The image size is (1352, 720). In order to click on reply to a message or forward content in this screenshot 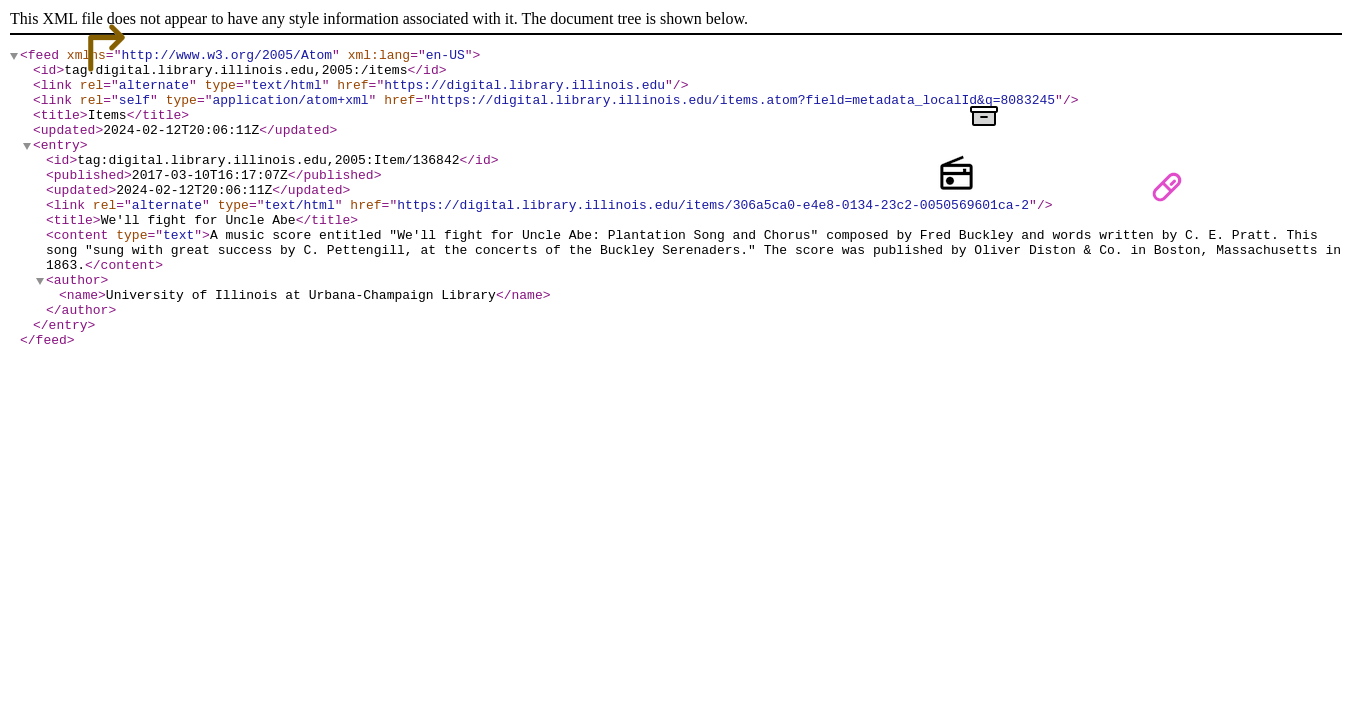, I will do `click(103, 48)`.